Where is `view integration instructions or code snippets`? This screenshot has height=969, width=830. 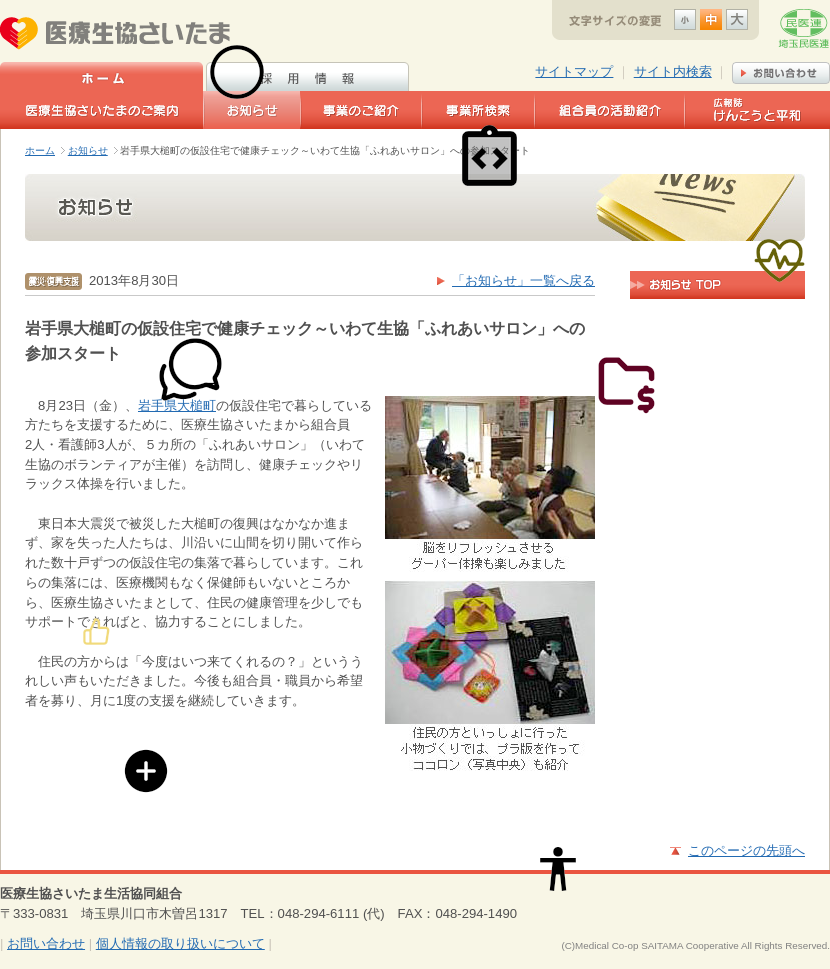 view integration instructions or code snippets is located at coordinates (489, 158).